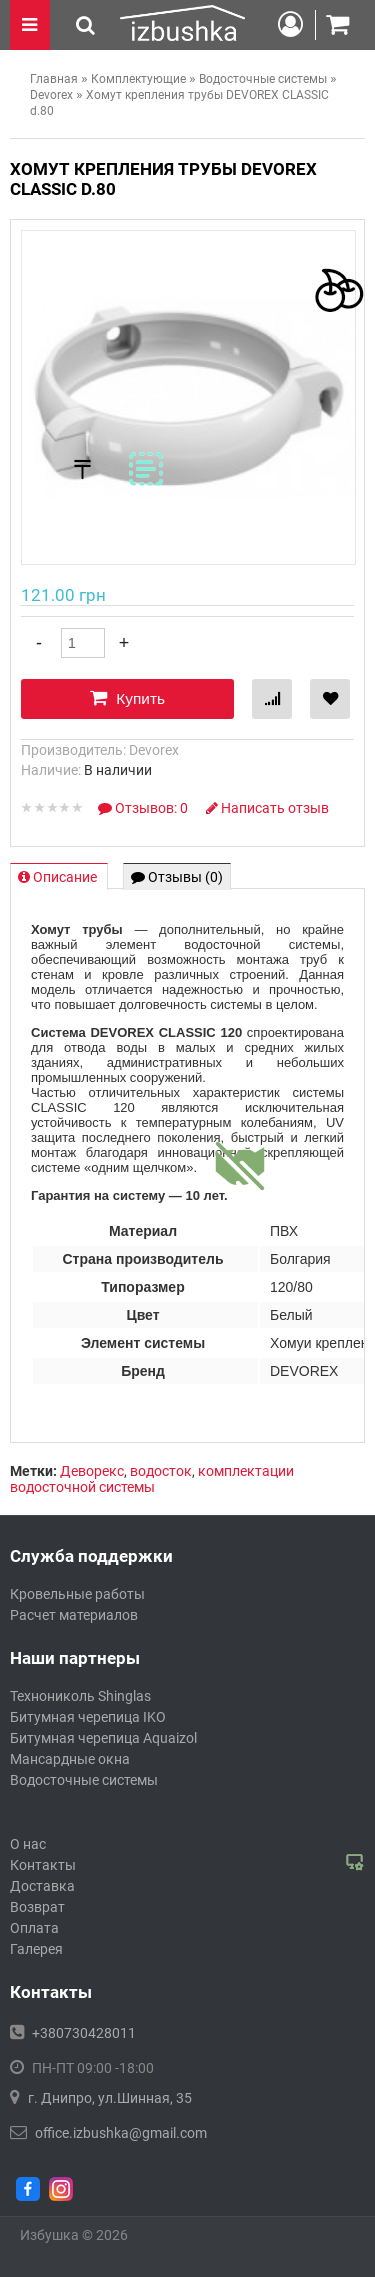 The width and height of the screenshot is (375, 2277). I want to click on indicates kazakhstani tenge currency, so click(82, 469).